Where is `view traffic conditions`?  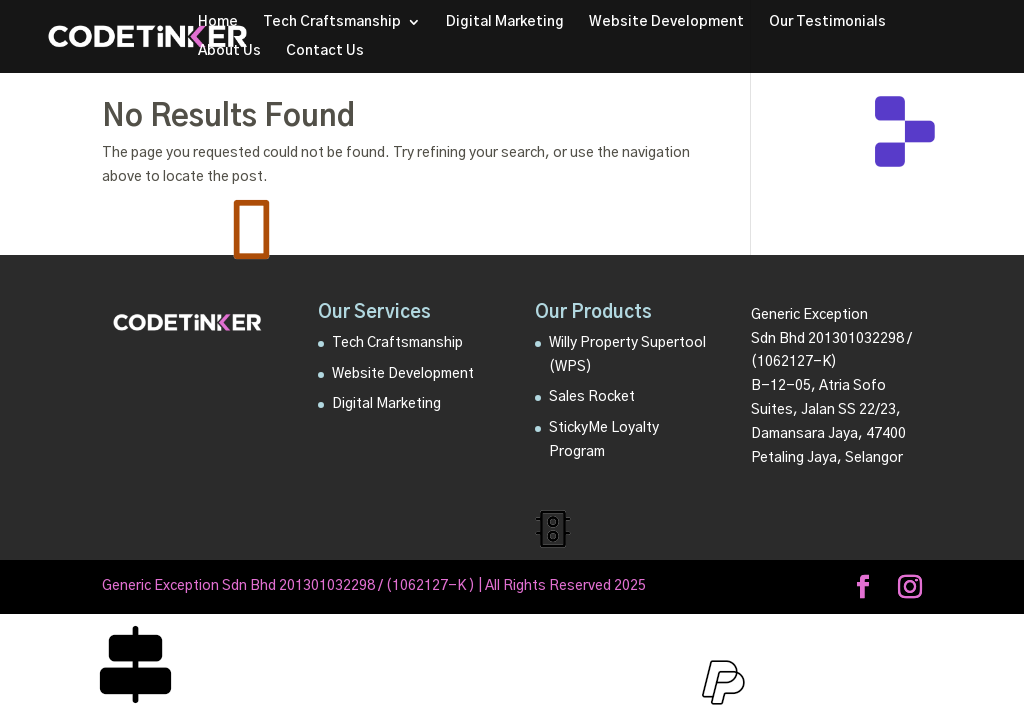 view traffic conditions is located at coordinates (553, 529).